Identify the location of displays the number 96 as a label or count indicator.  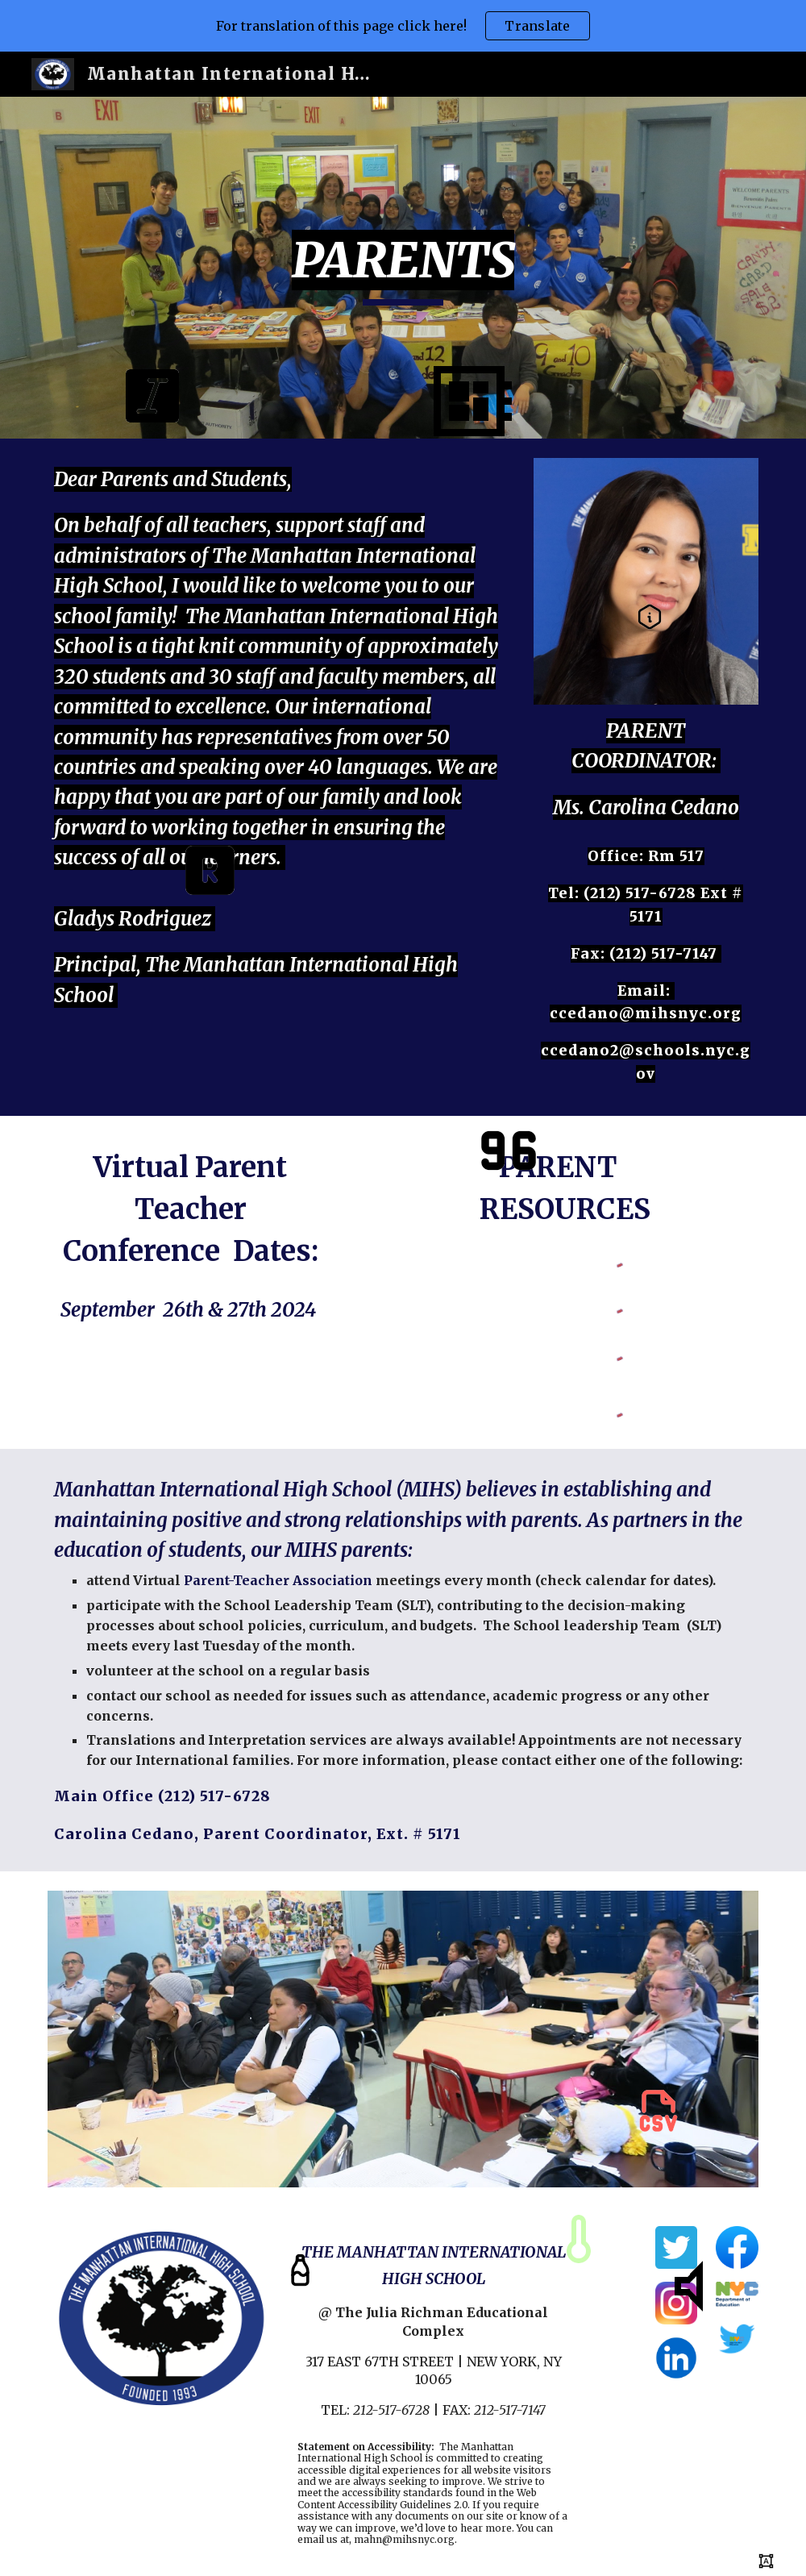
(509, 1151).